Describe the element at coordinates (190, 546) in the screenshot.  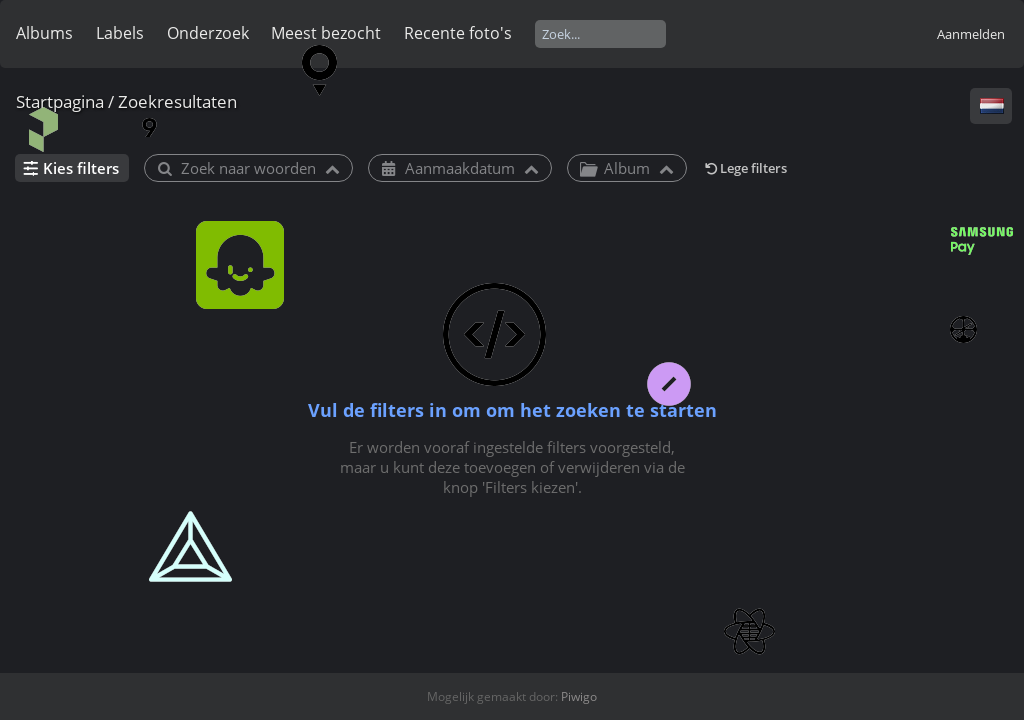
I see `basic attention token (BAT) cryptocurrency logo` at that location.